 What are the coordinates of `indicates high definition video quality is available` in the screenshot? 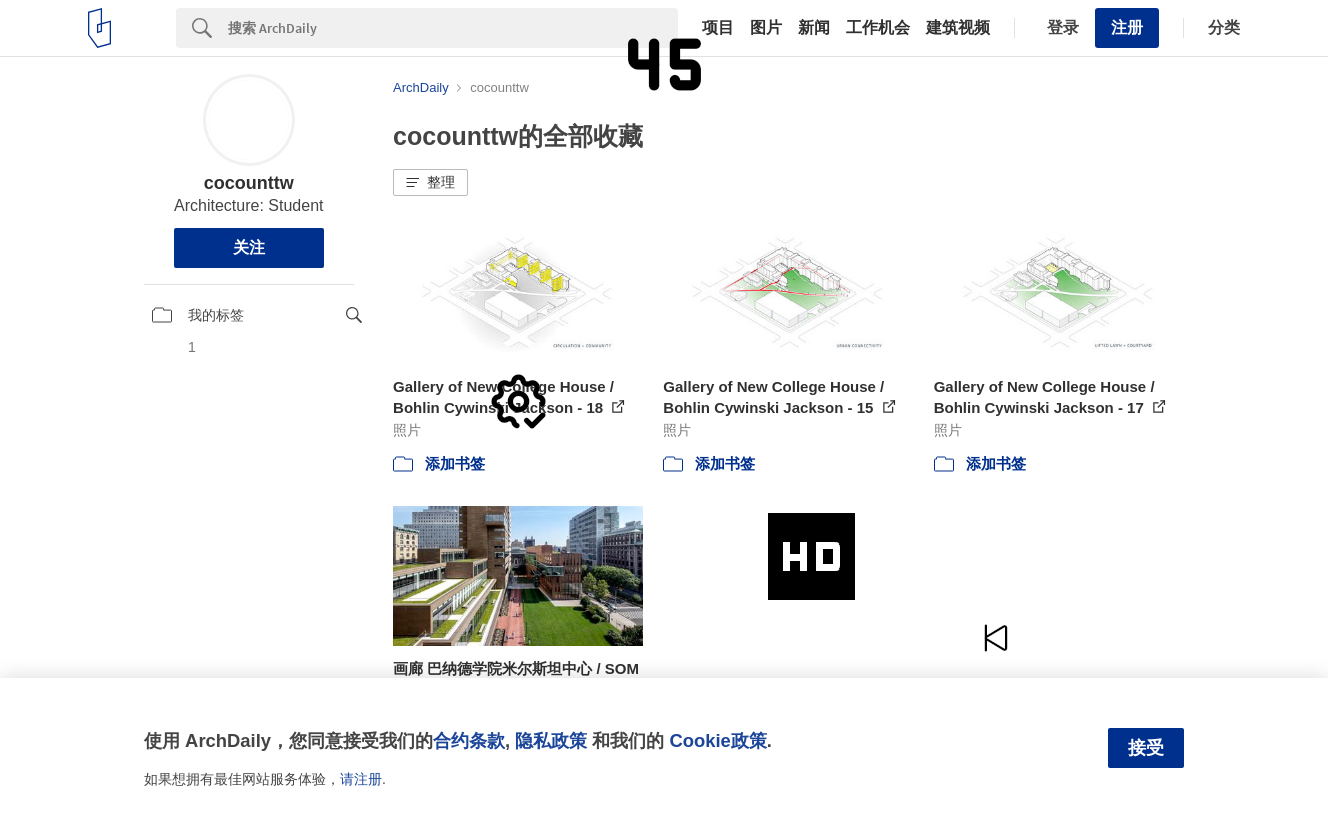 It's located at (811, 556).